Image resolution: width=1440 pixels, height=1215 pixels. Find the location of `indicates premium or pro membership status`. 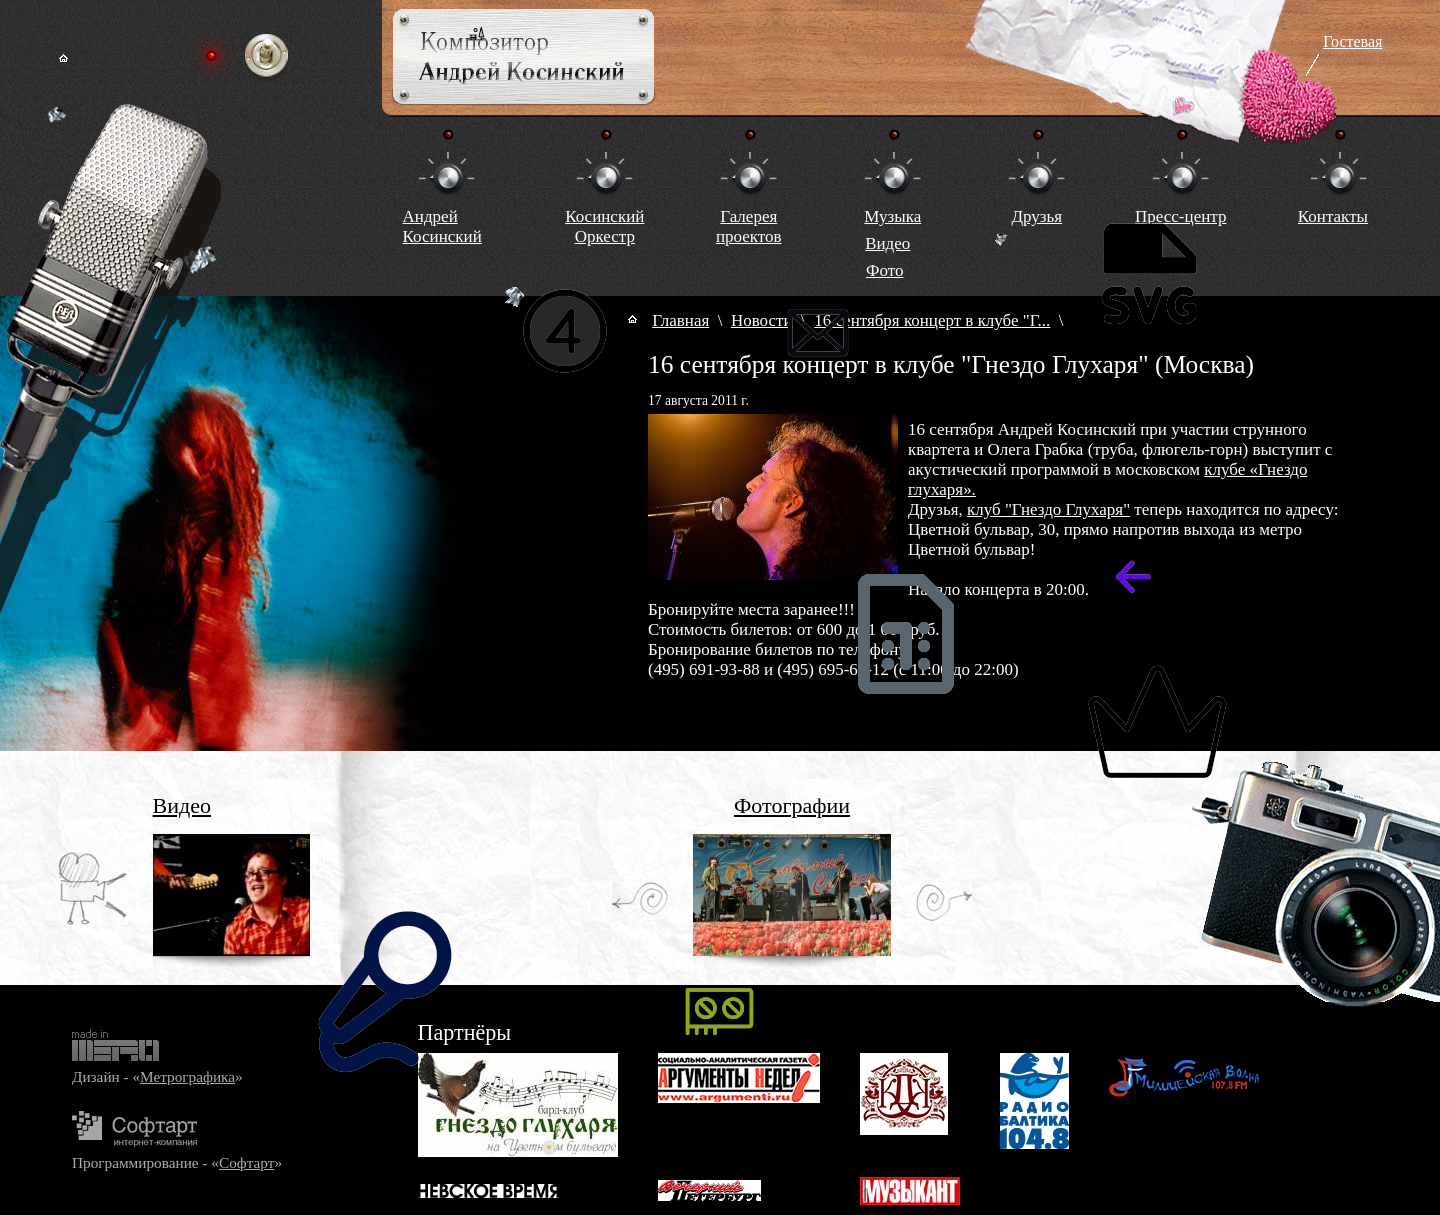

indicates premium or pro membership status is located at coordinates (1157, 729).